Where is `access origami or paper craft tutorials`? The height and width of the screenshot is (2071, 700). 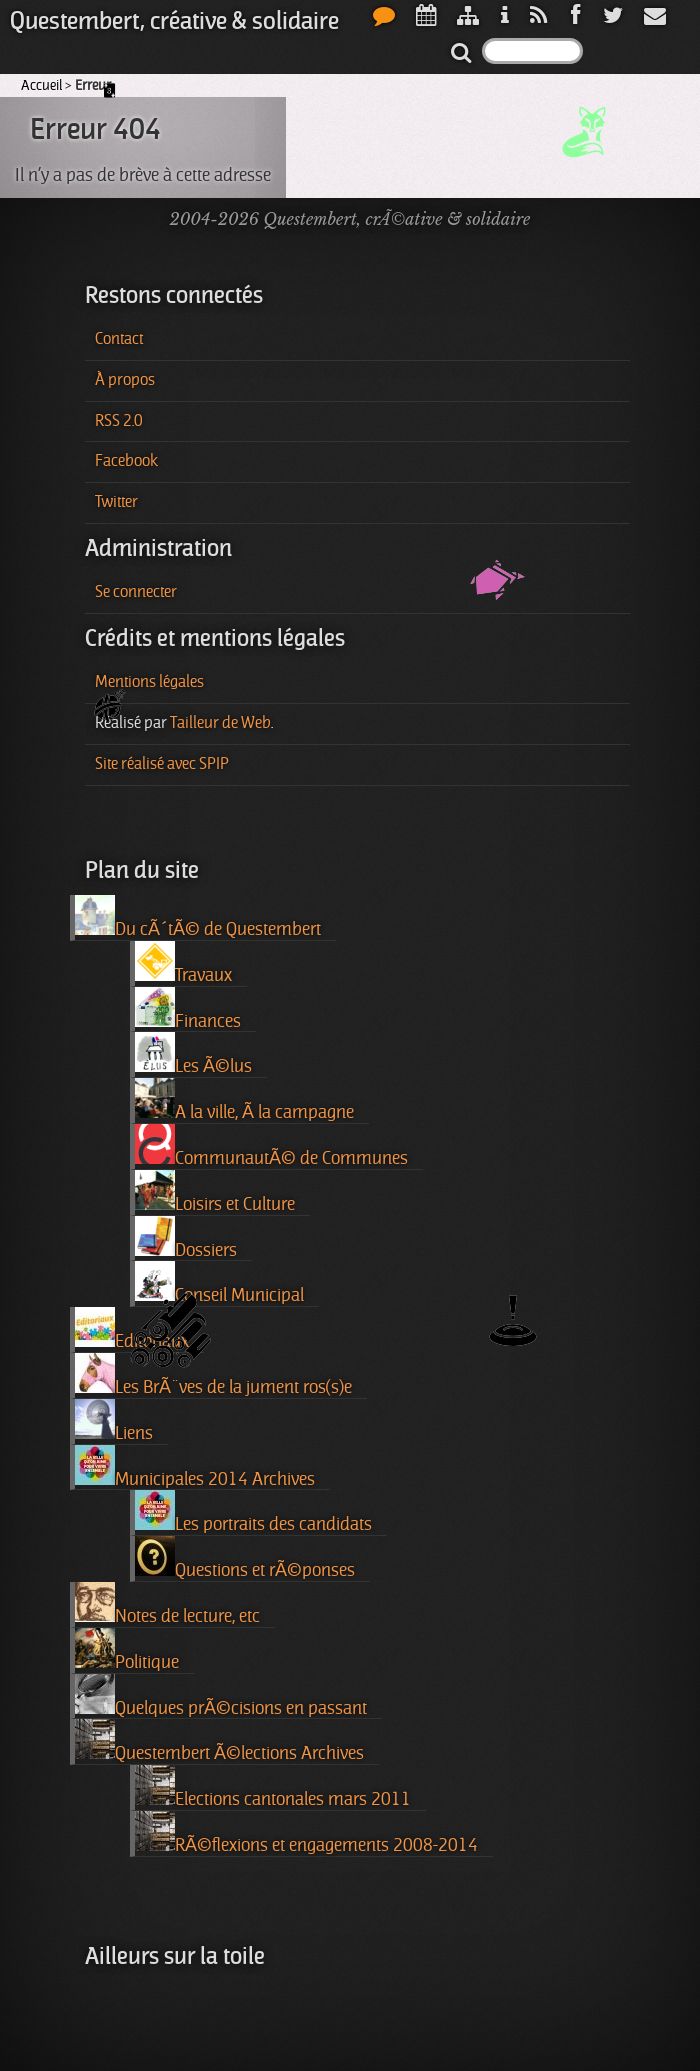
access origami or paper craft tutorials is located at coordinates (497, 580).